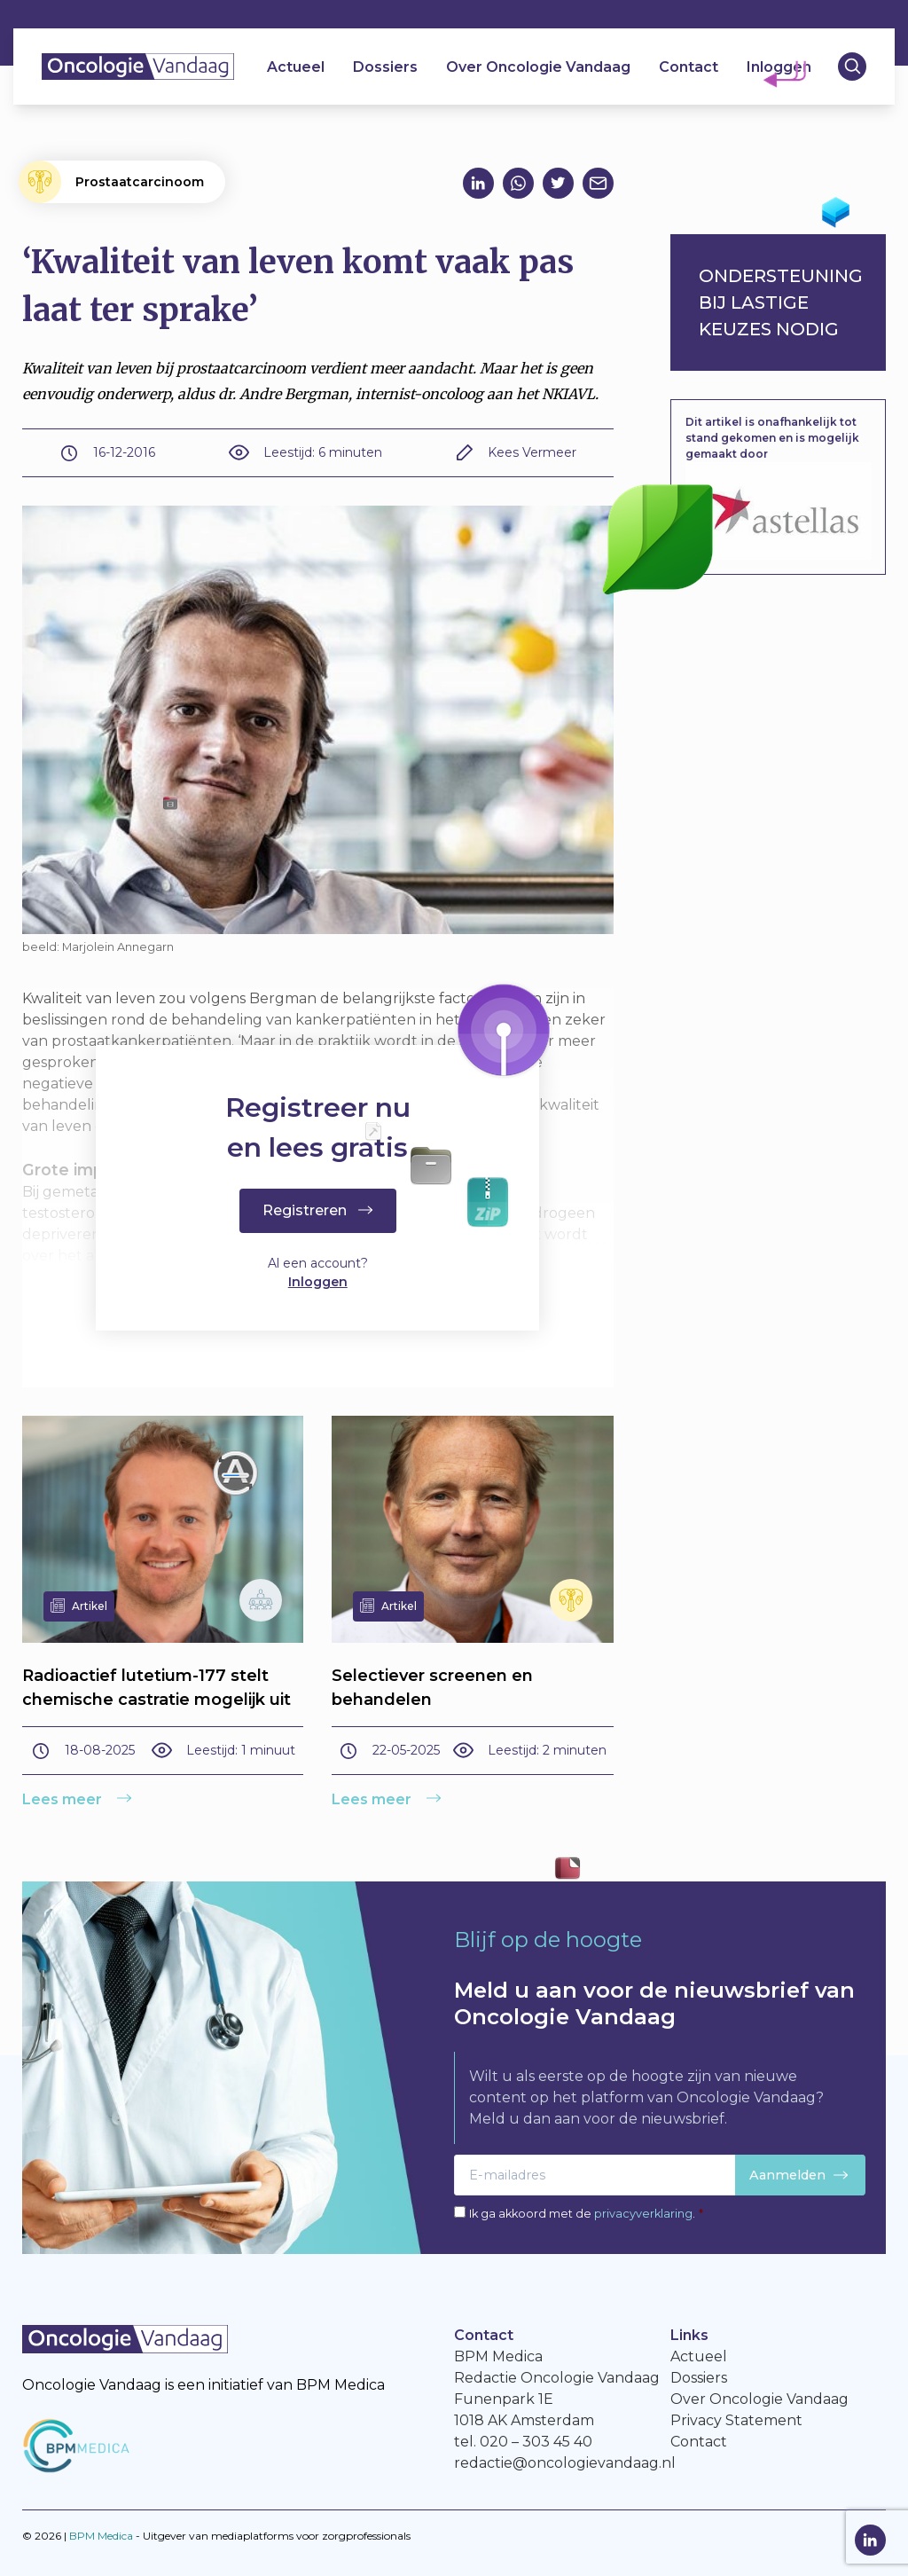 The height and width of the screenshot is (2576, 908). I want to click on reply all to an email message, so click(784, 71).